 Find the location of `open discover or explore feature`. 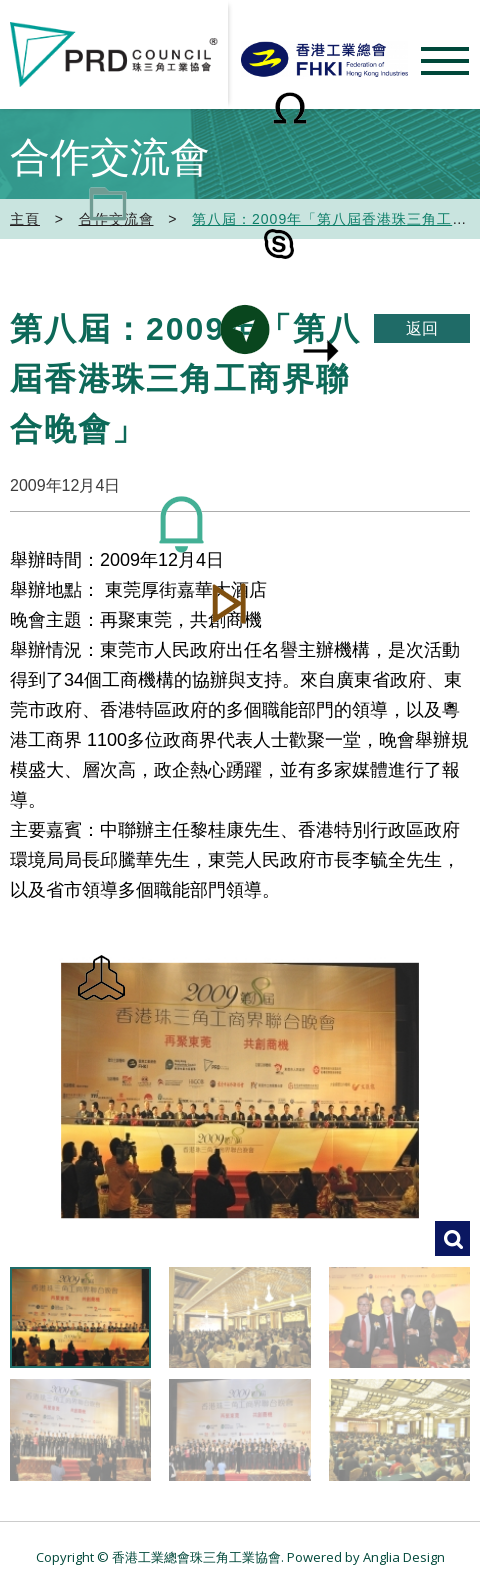

open discover or explore feature is located at coordinates (242, 329).